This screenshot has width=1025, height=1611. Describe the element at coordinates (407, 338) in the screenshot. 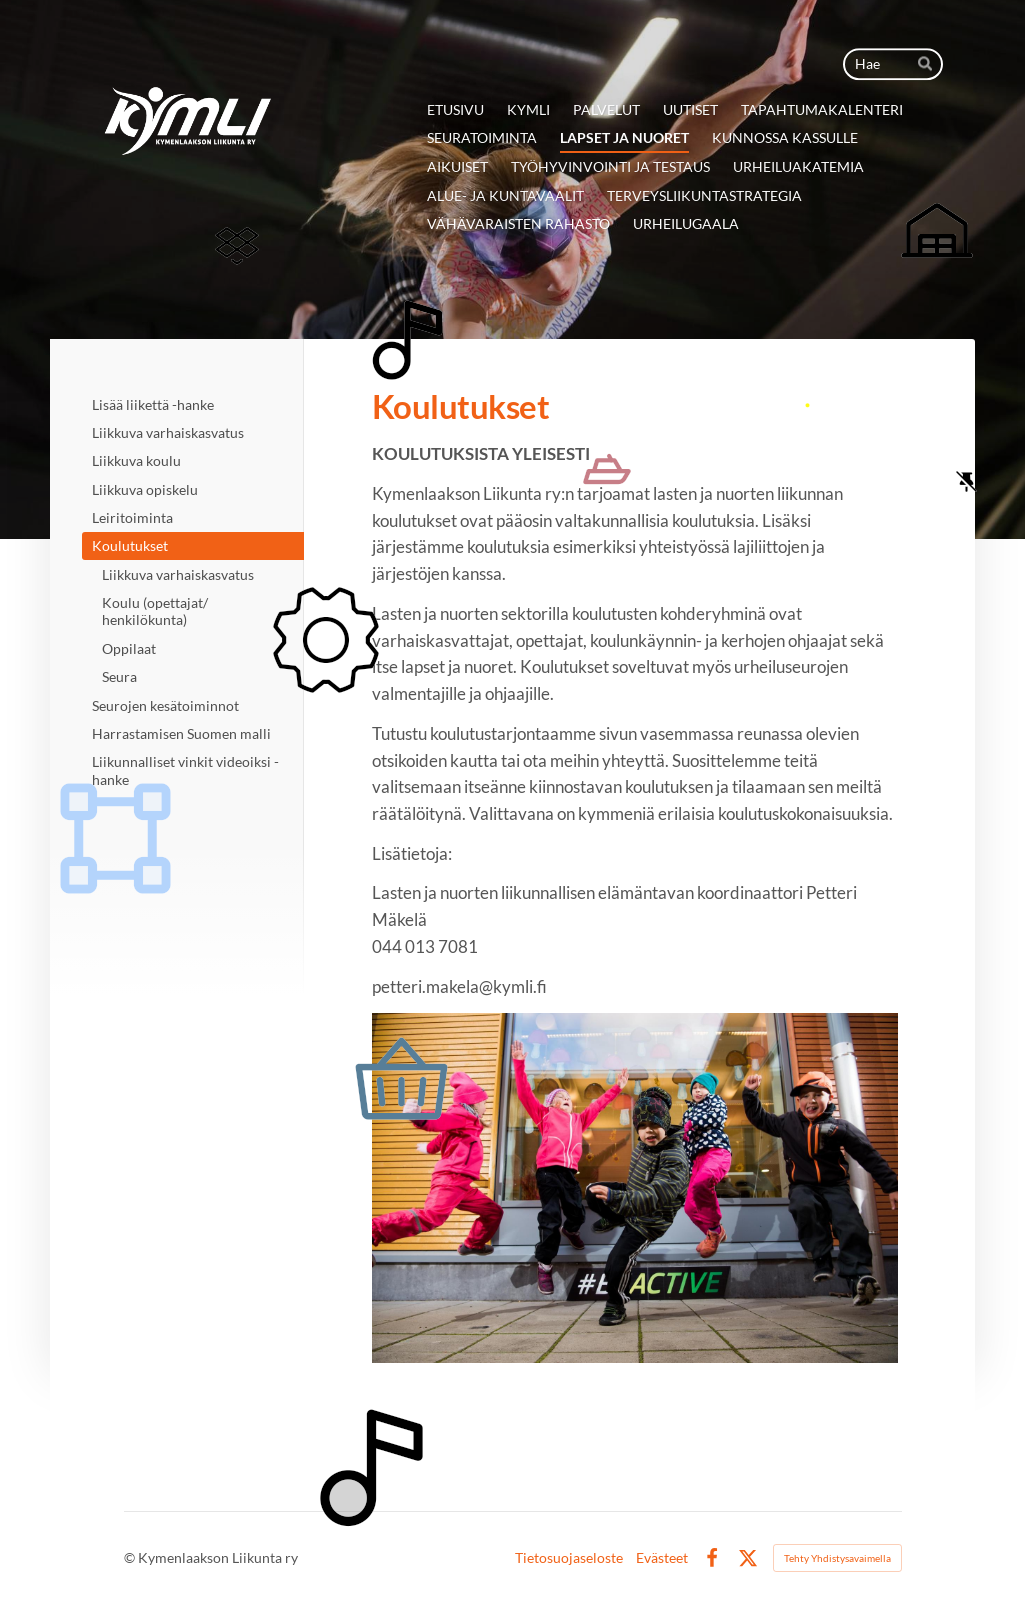

I see `play or access music` at that location.